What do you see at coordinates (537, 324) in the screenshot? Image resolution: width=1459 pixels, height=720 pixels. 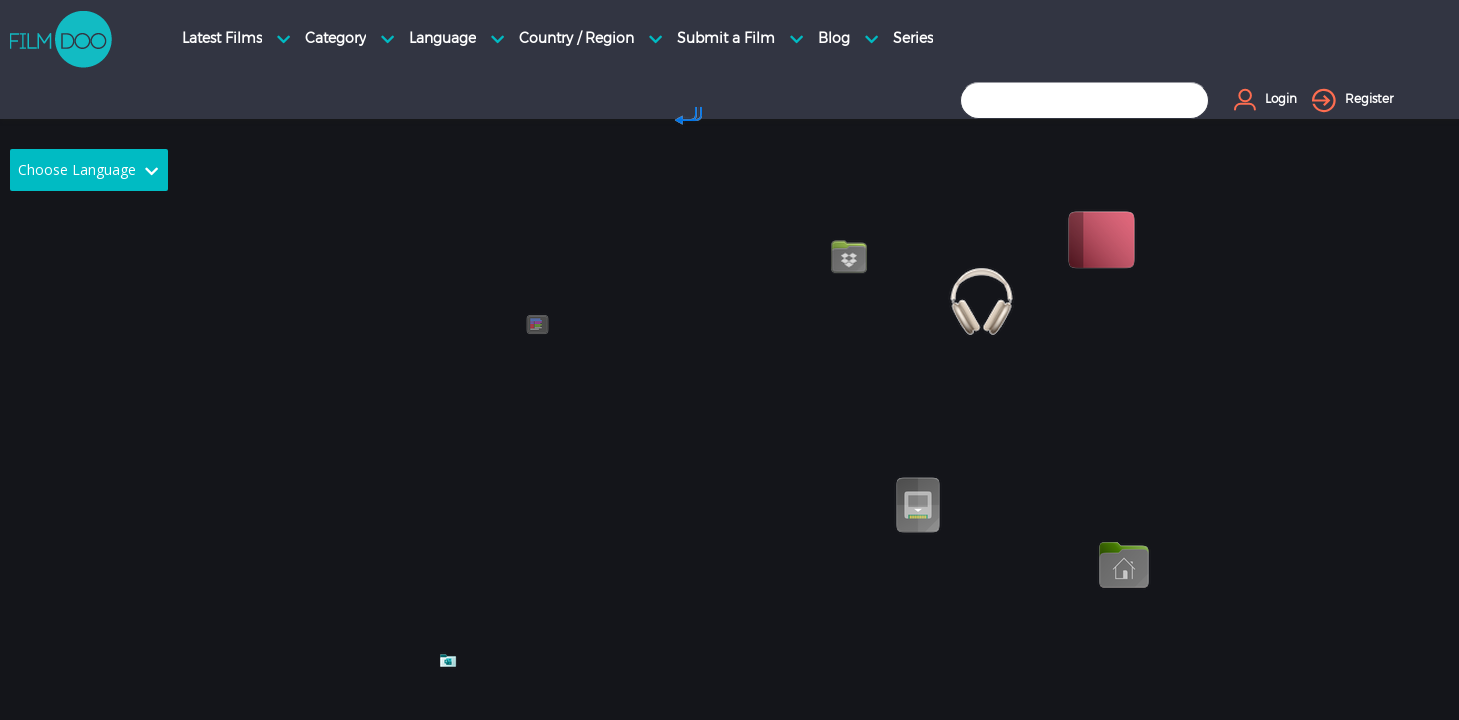 I see `open software development tools` at bounding box center [537, 324].